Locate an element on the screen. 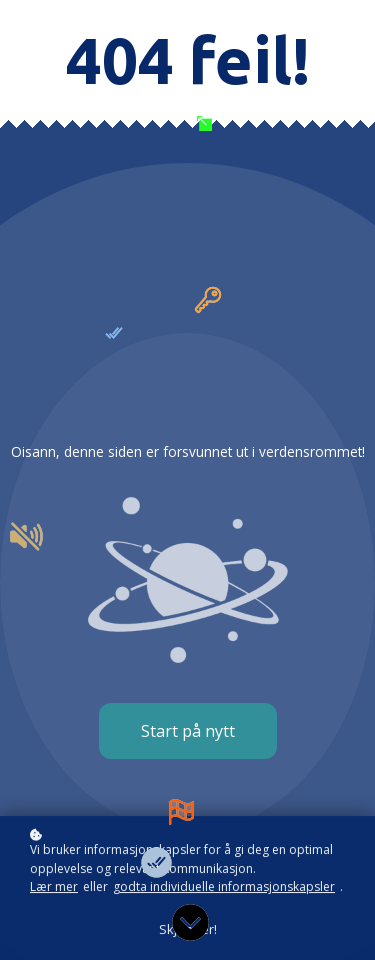 This screenshot has width=375, height=960. indicates finish line or goal completion is located at coordinates (180, 811).